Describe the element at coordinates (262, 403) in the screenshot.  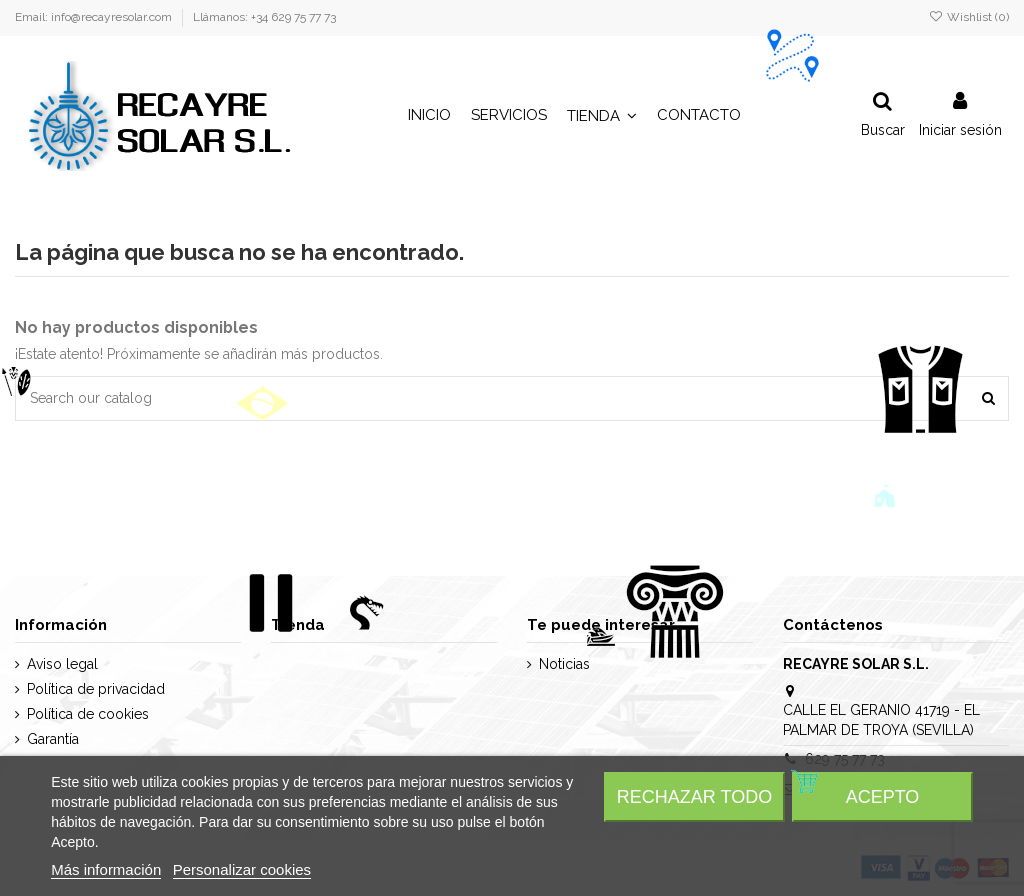
I see `select brazilian portuguese language` at that location.